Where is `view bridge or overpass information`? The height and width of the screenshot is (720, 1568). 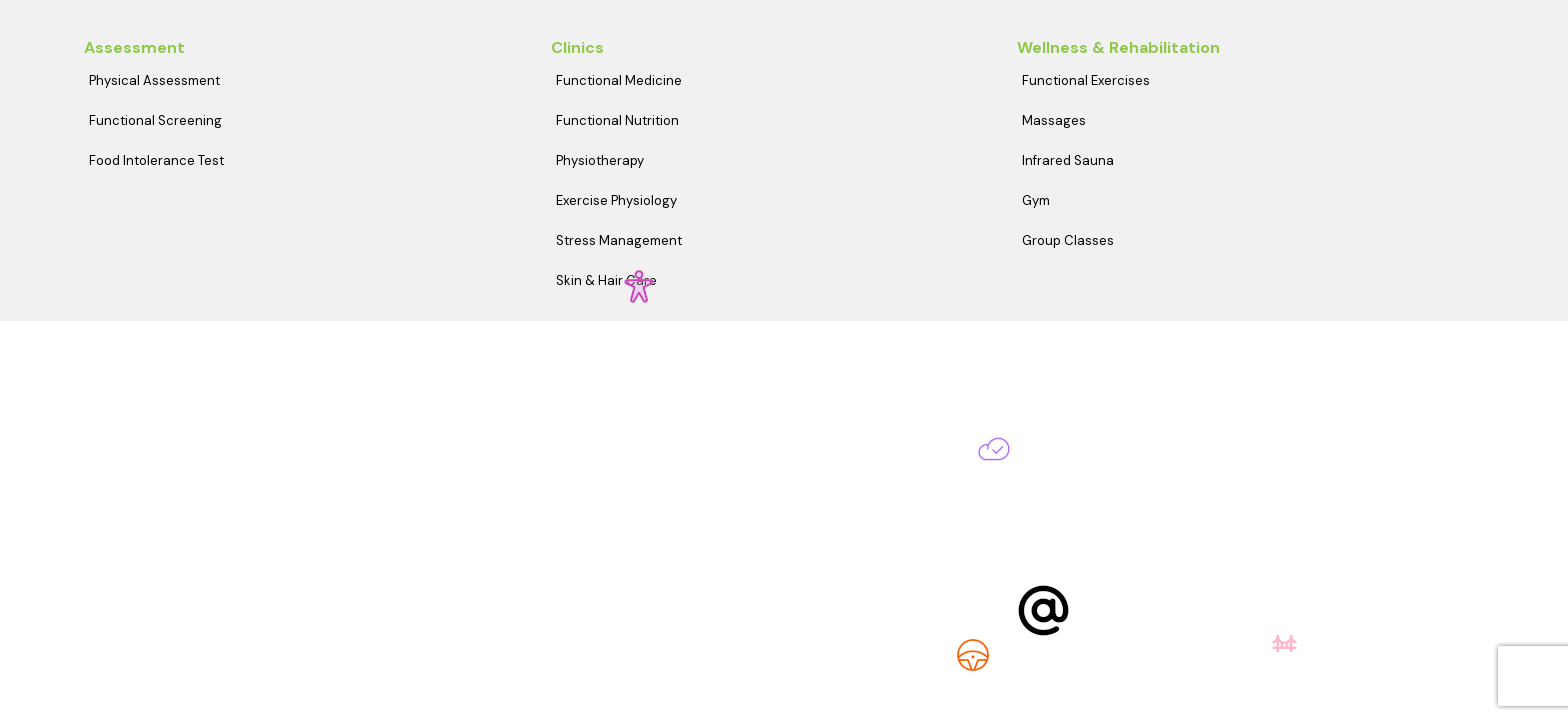 view bridge or overpass information is located at coordinates (1284, 643).